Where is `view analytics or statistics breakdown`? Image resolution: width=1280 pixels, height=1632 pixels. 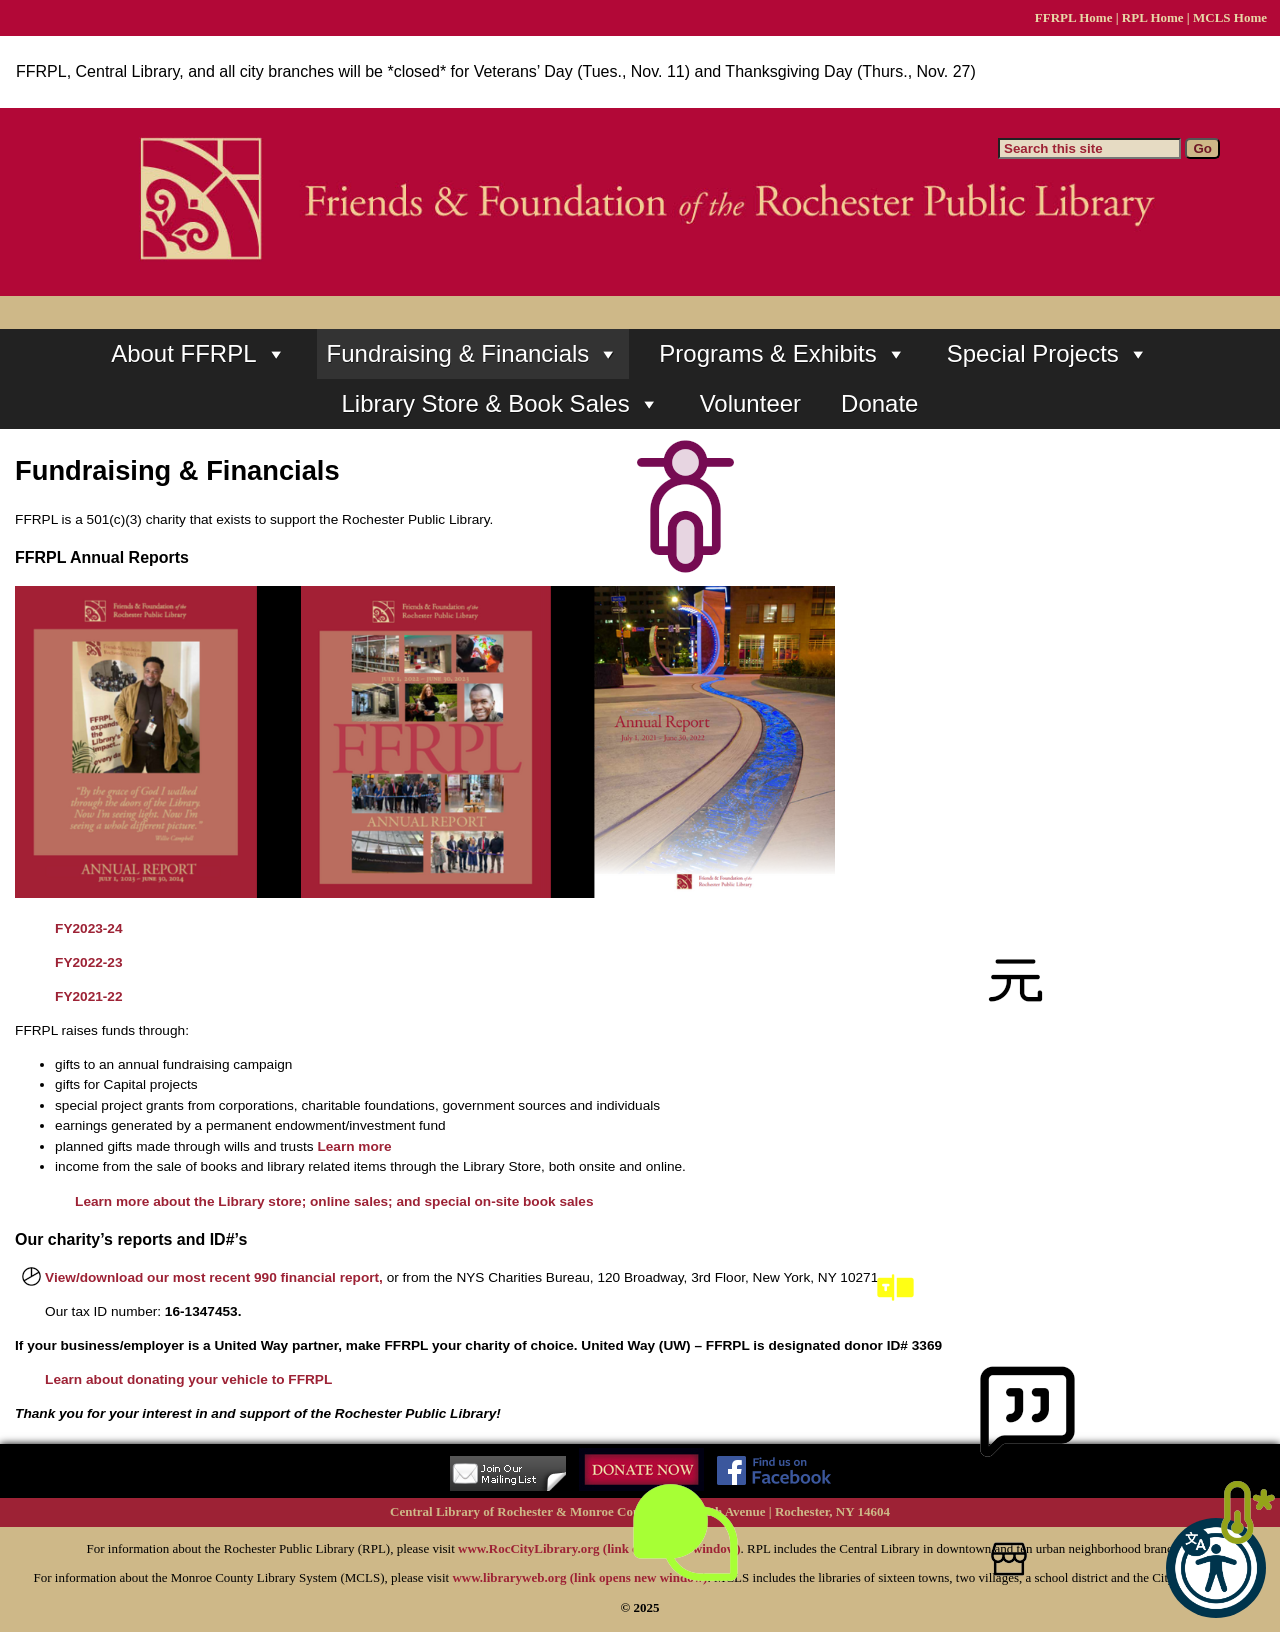
view analytics or statistics breakdown is located at coordinates (31, 1276).